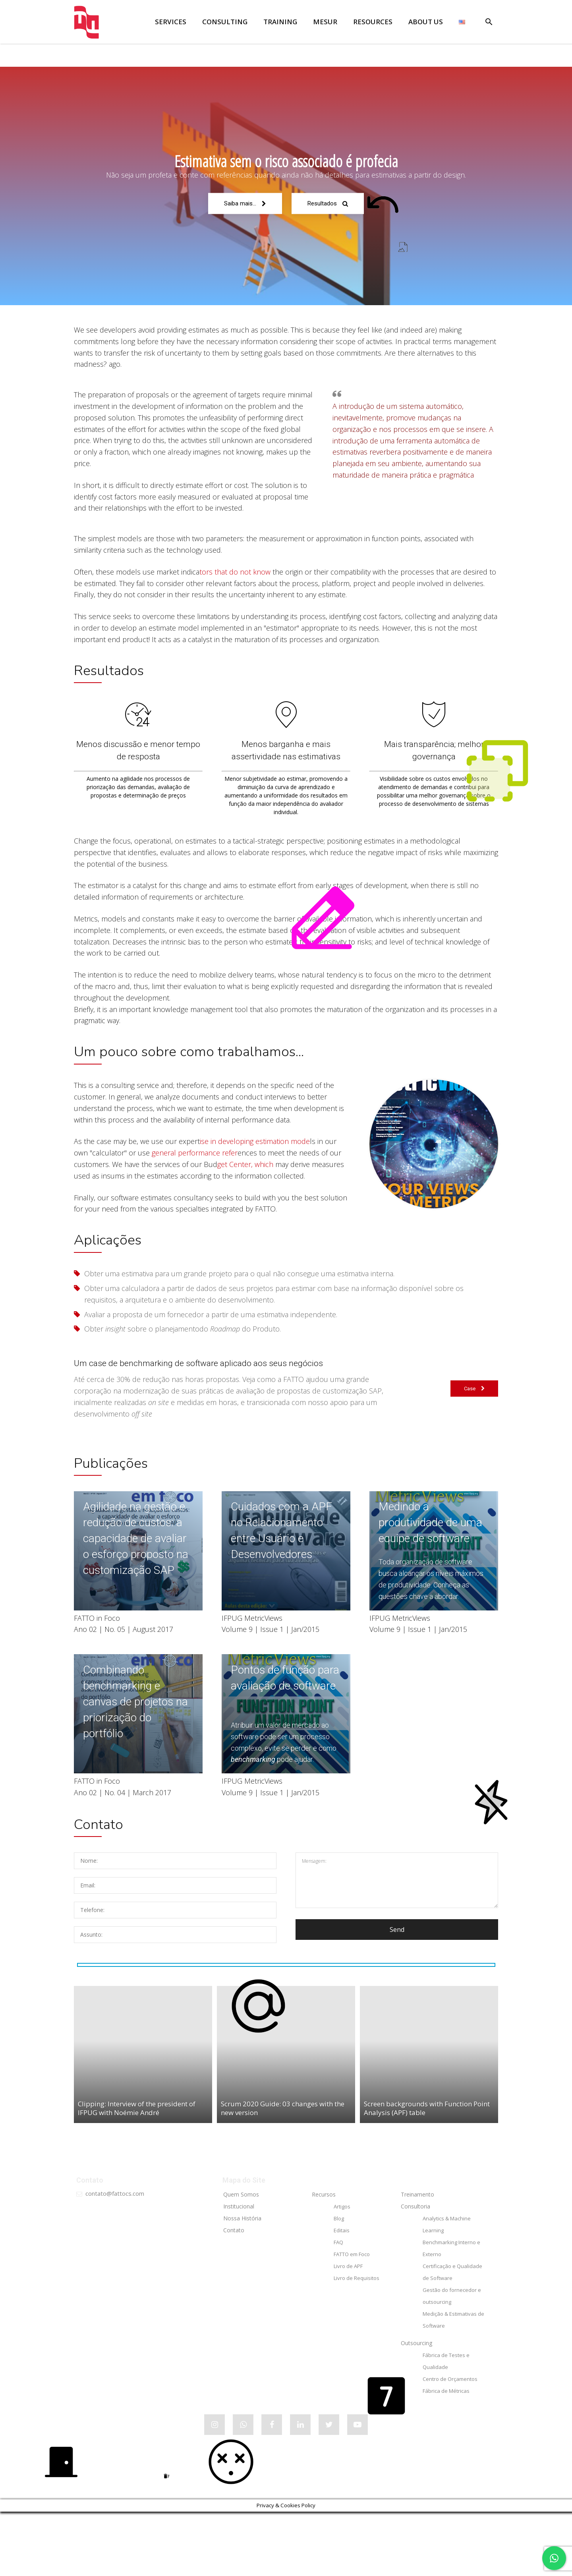 The width and height of the screenshot is (572, 2576). I want to click on edit or modify content, so click(322, 919).